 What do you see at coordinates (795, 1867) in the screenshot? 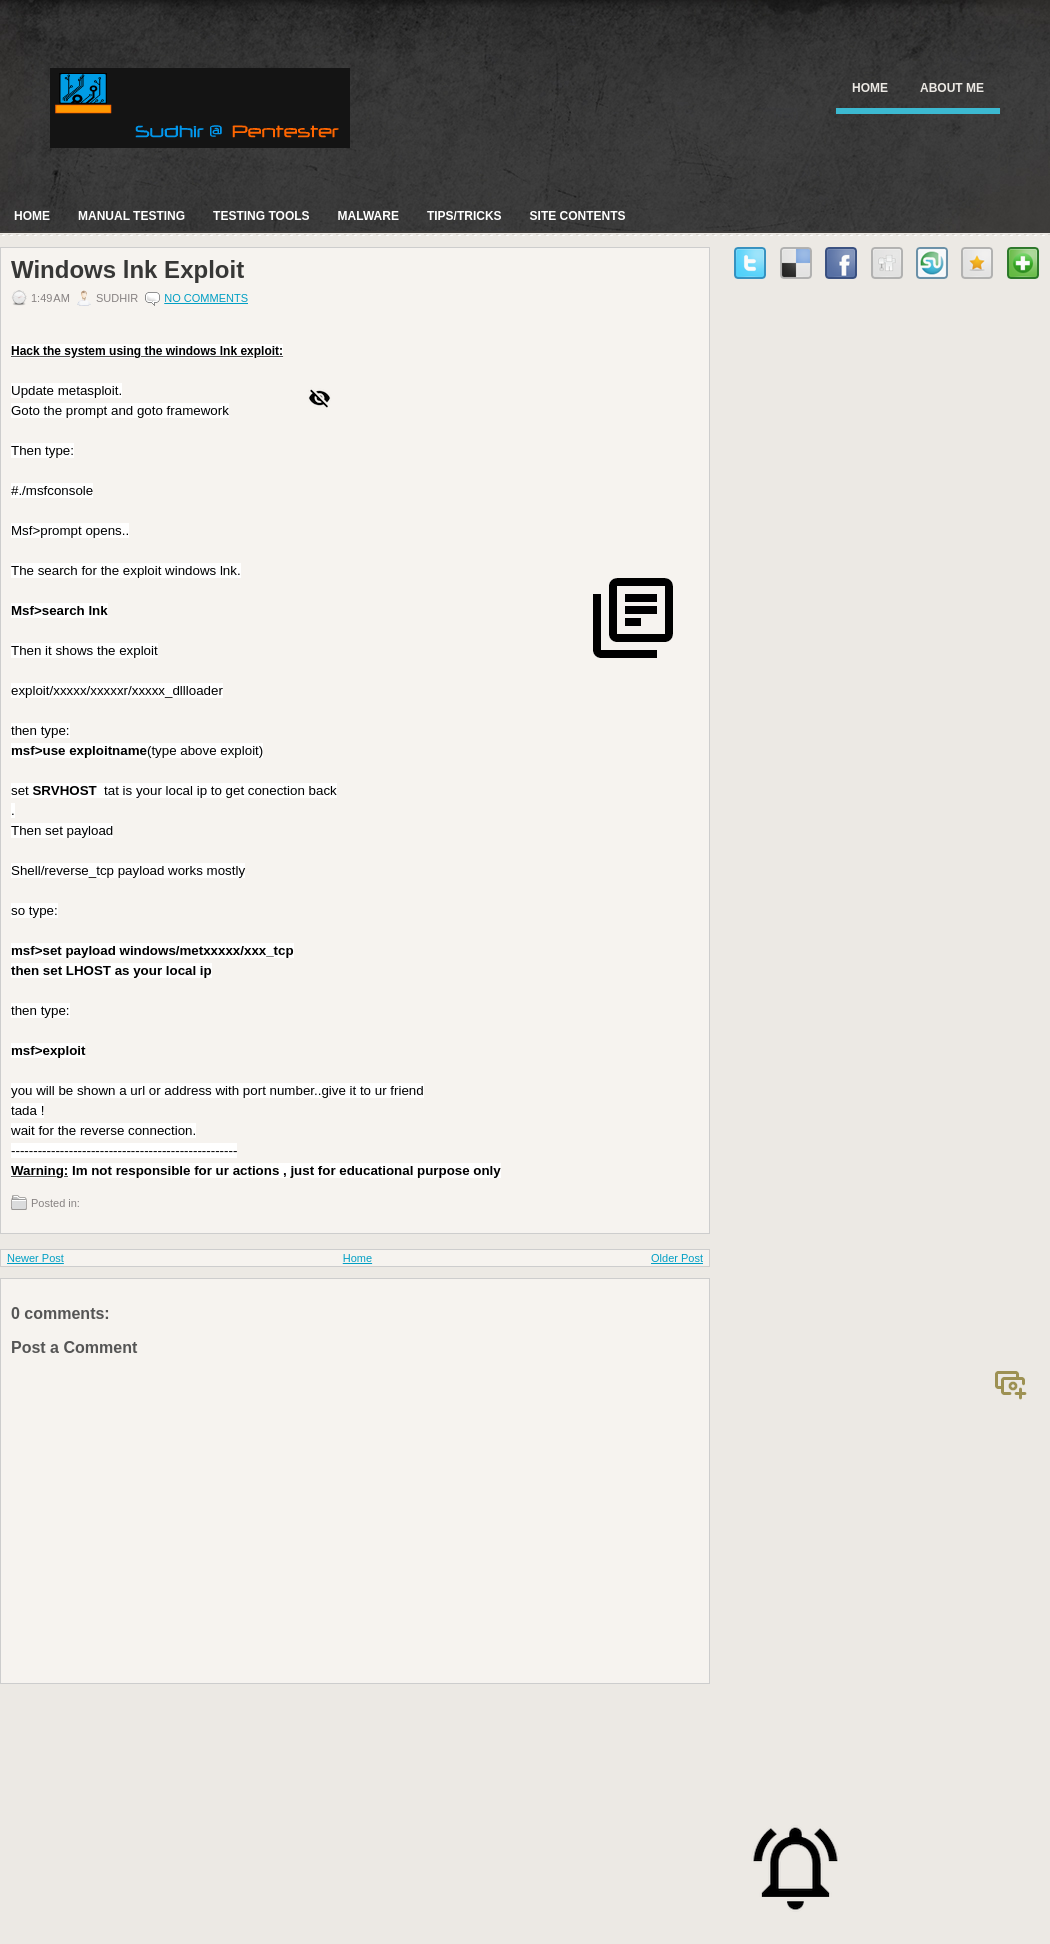
I see `indicates new or active notifications` at bounding box center [795, 1867].